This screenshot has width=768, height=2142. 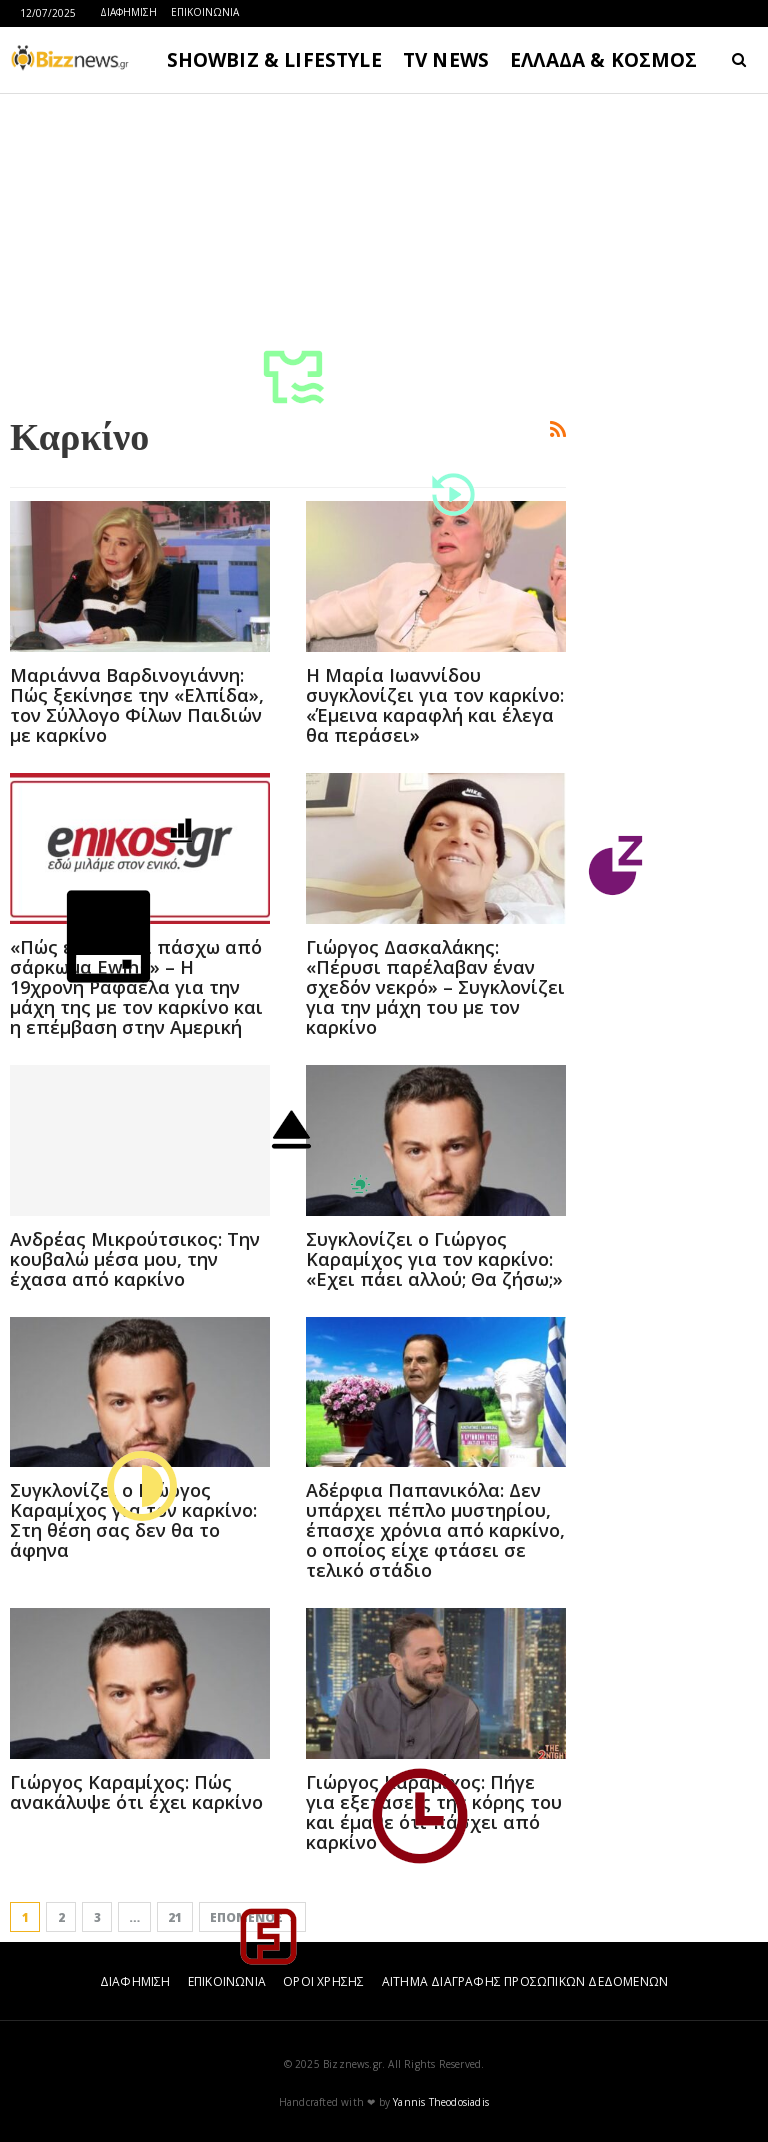 What do you see at coordinates (360, 1184) in the screenshot?
I see `indicates foggy or hazy weather conditions` at bounding box center [360, 1184].